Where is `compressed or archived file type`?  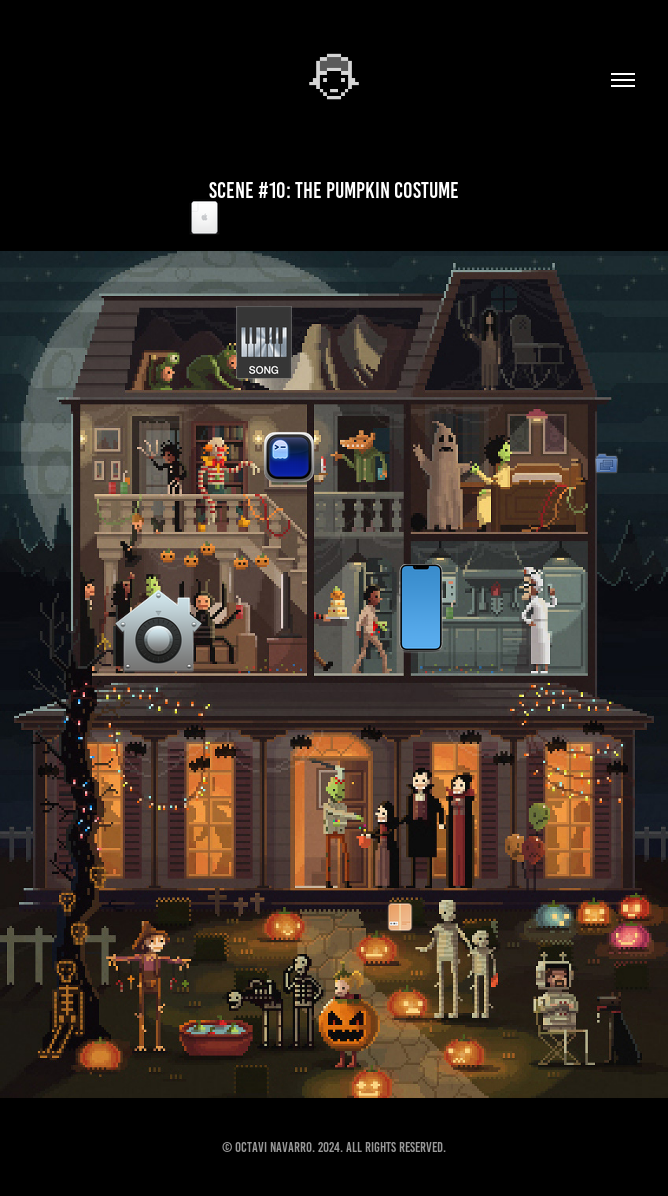 compressed or archived file type is located at coordinates (400, 917).